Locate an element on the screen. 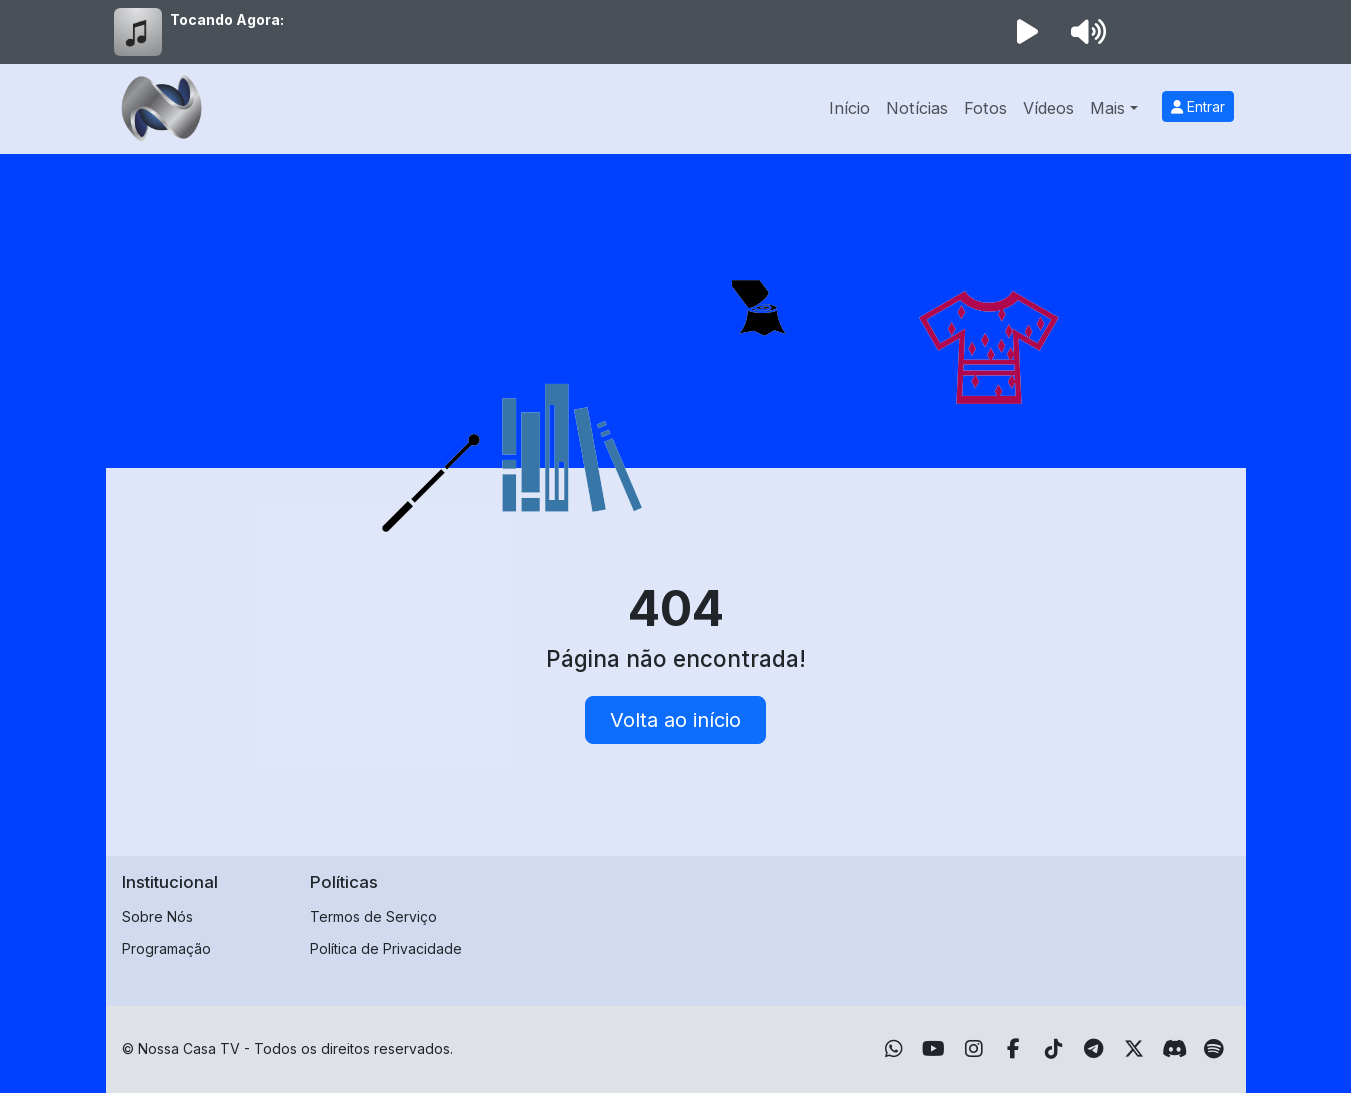 This screenshot has width=1351, height=1093. equip melee weapon in game inventory is located at coordinates (431, 483).